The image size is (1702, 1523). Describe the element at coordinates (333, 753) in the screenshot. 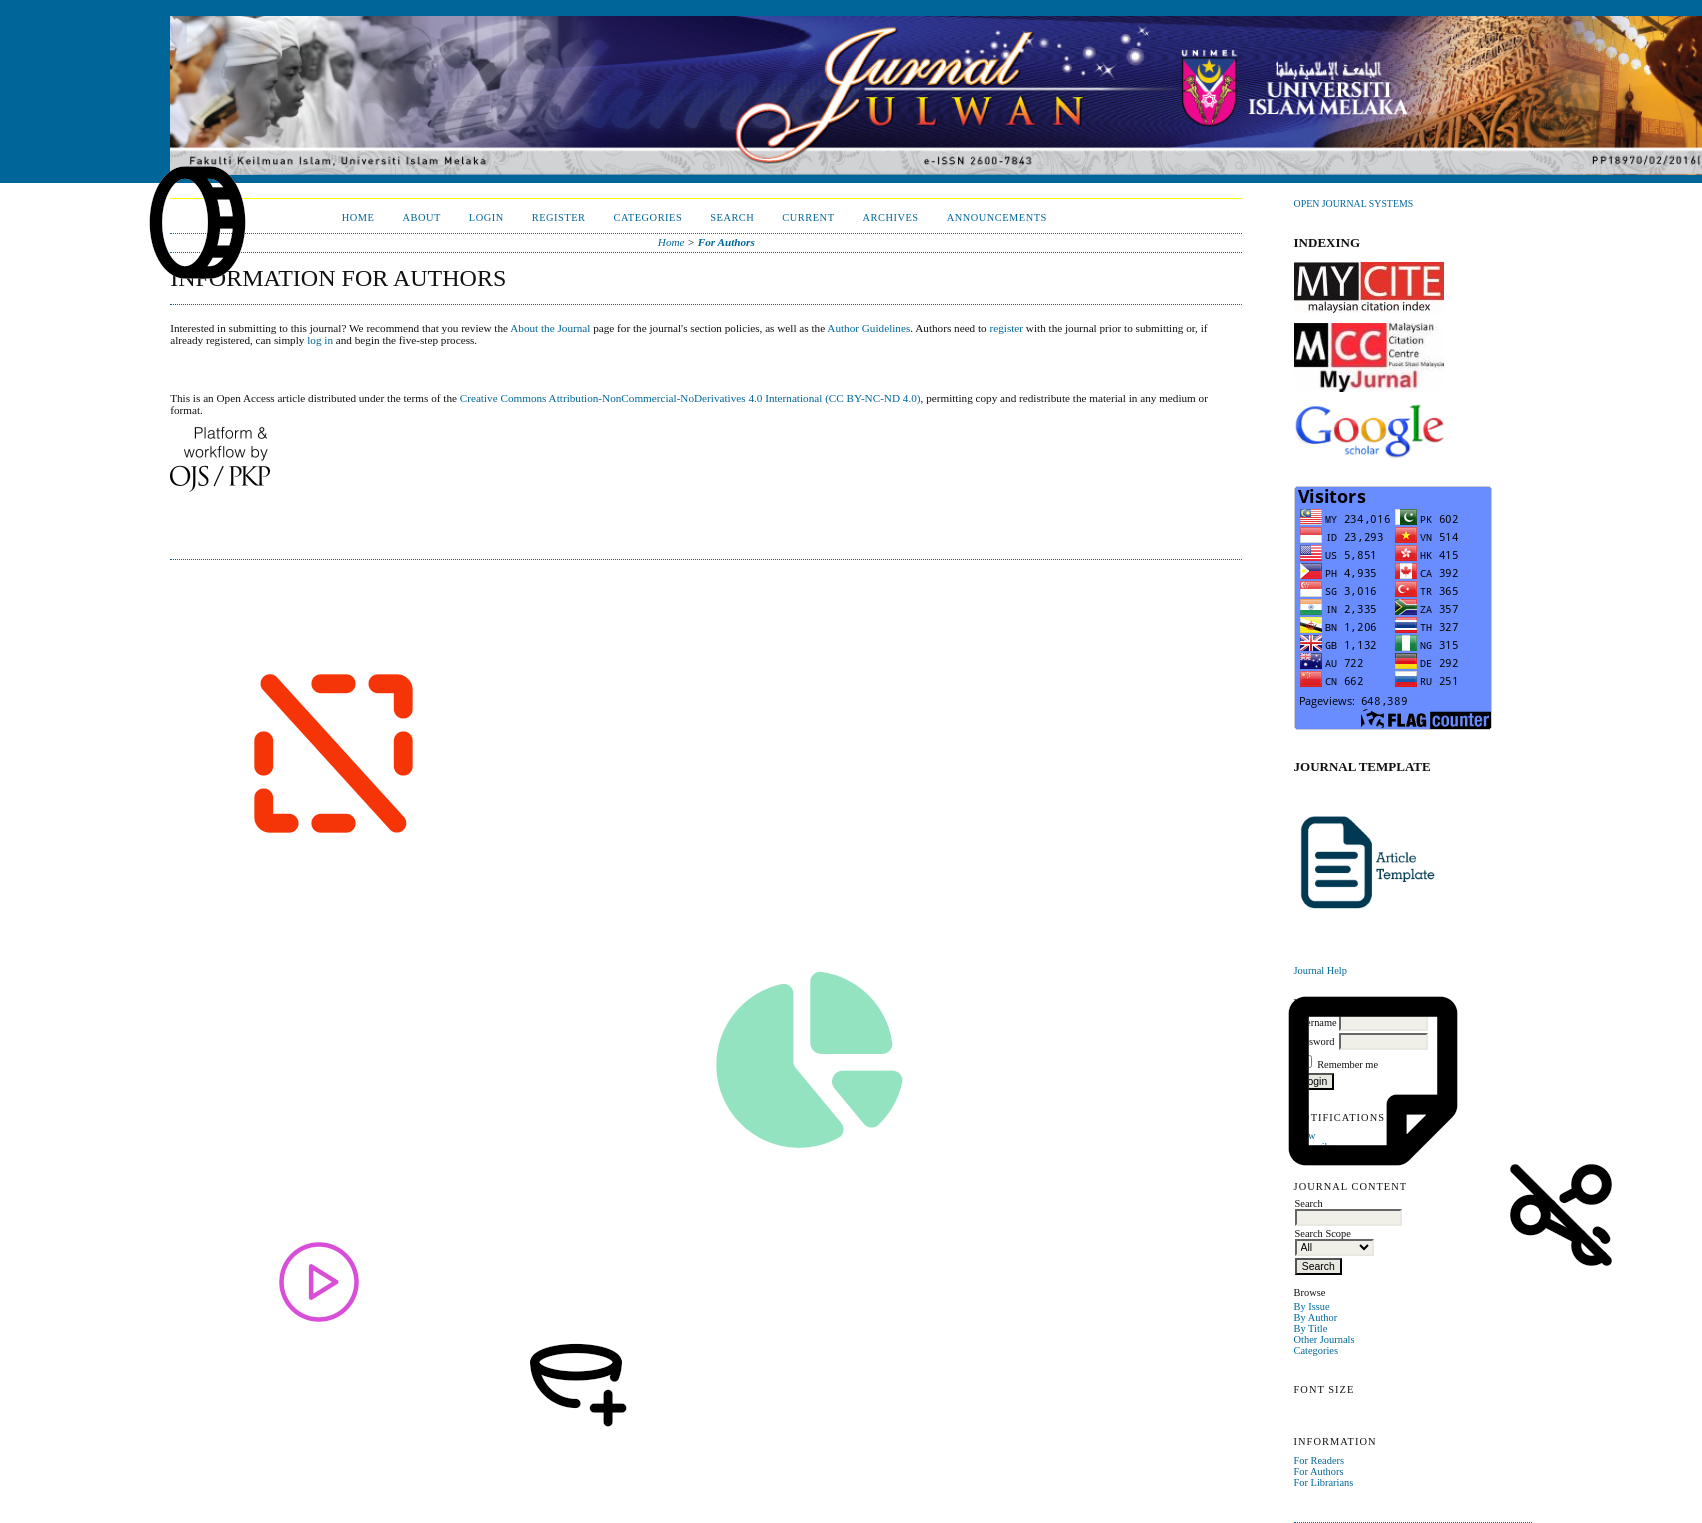

I see `disable selection mode` at that location.